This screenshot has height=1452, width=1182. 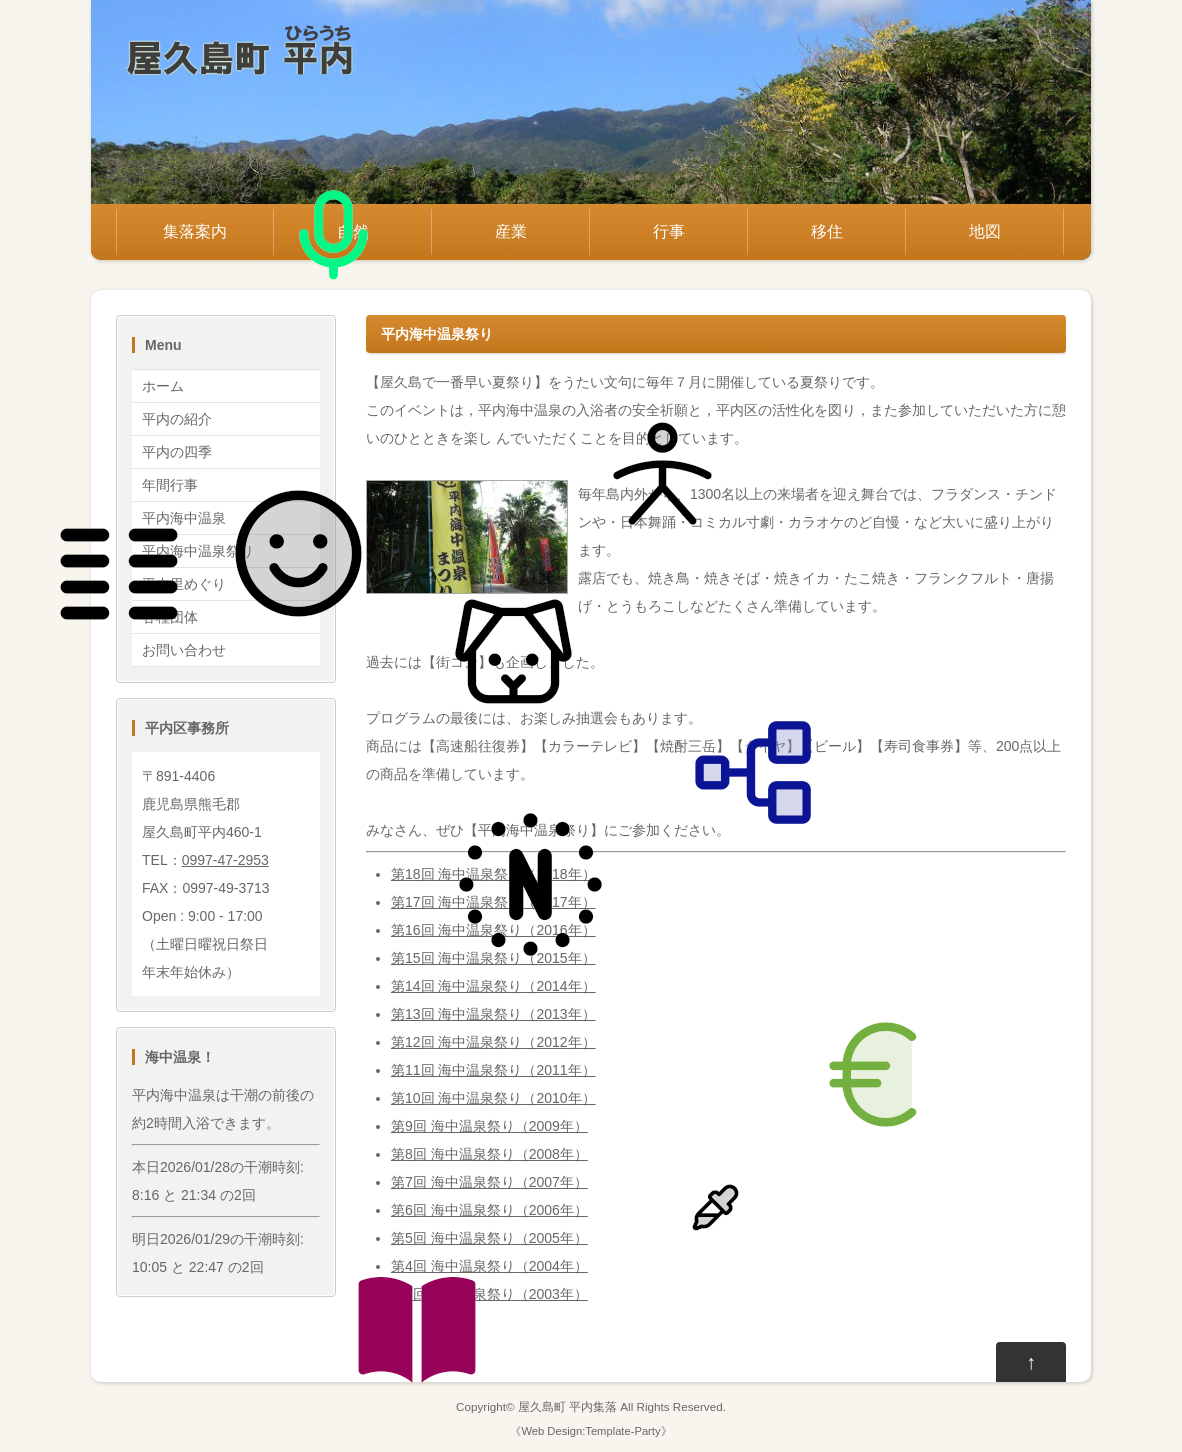 What do you see at coordinates (119, 574) in the screenshot?
I see `switch to column view layout` at bounding box center [119, 574].